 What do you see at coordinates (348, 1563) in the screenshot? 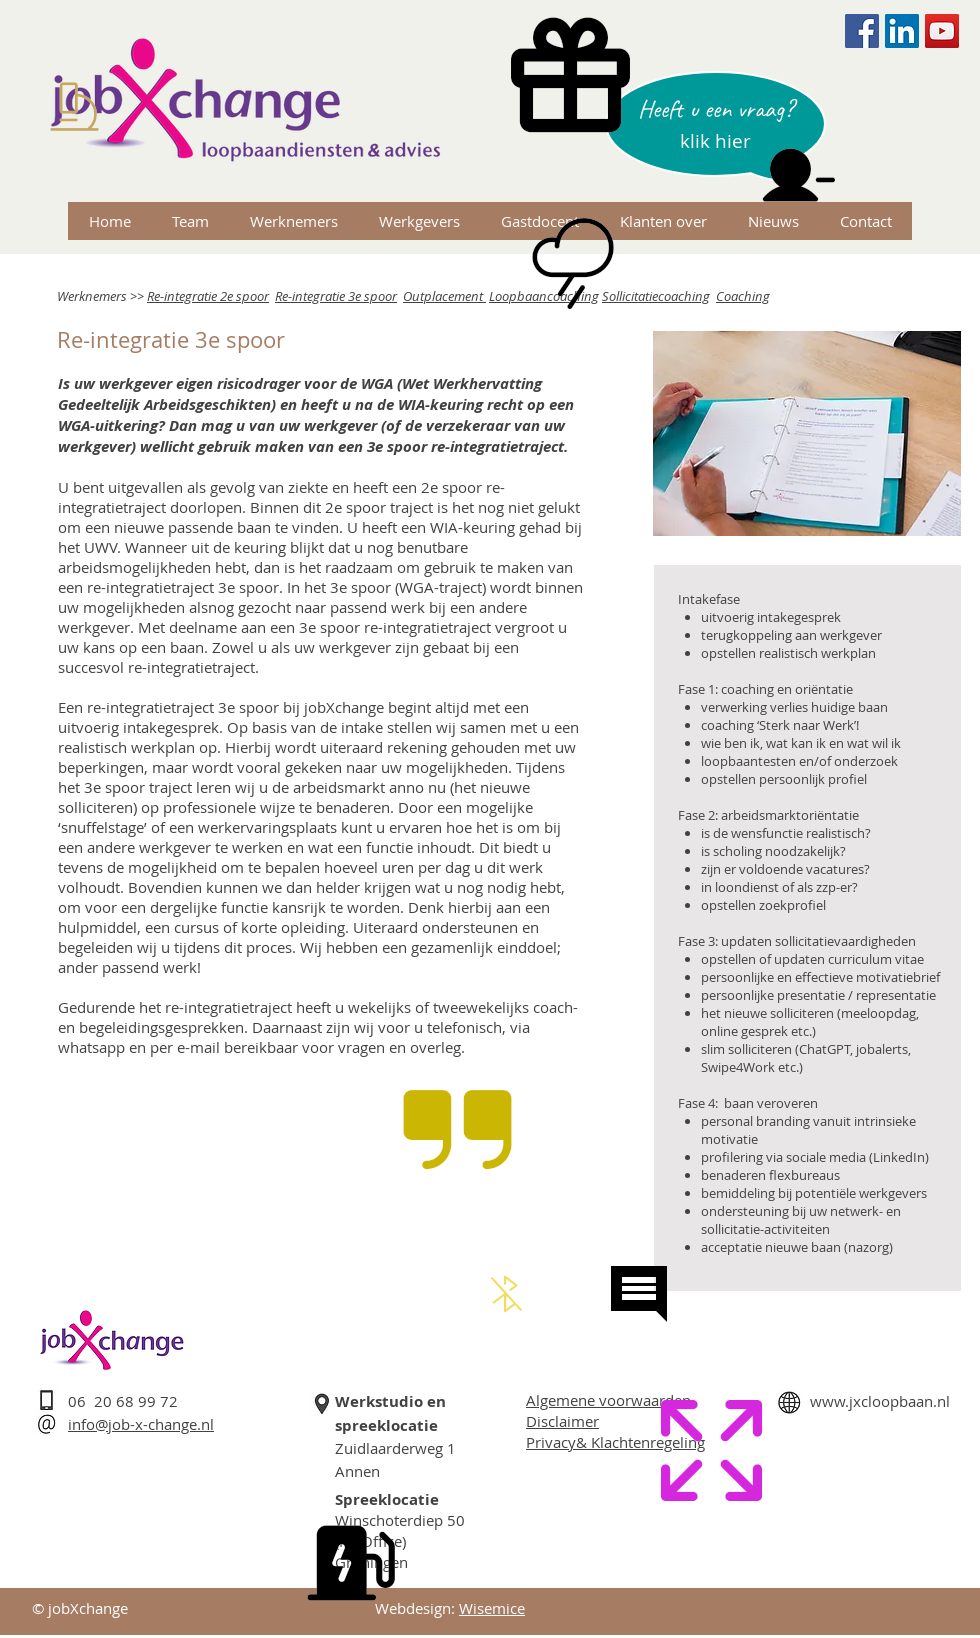
I see `find nearby EV charging stations` at bounding box center [348, 1563].